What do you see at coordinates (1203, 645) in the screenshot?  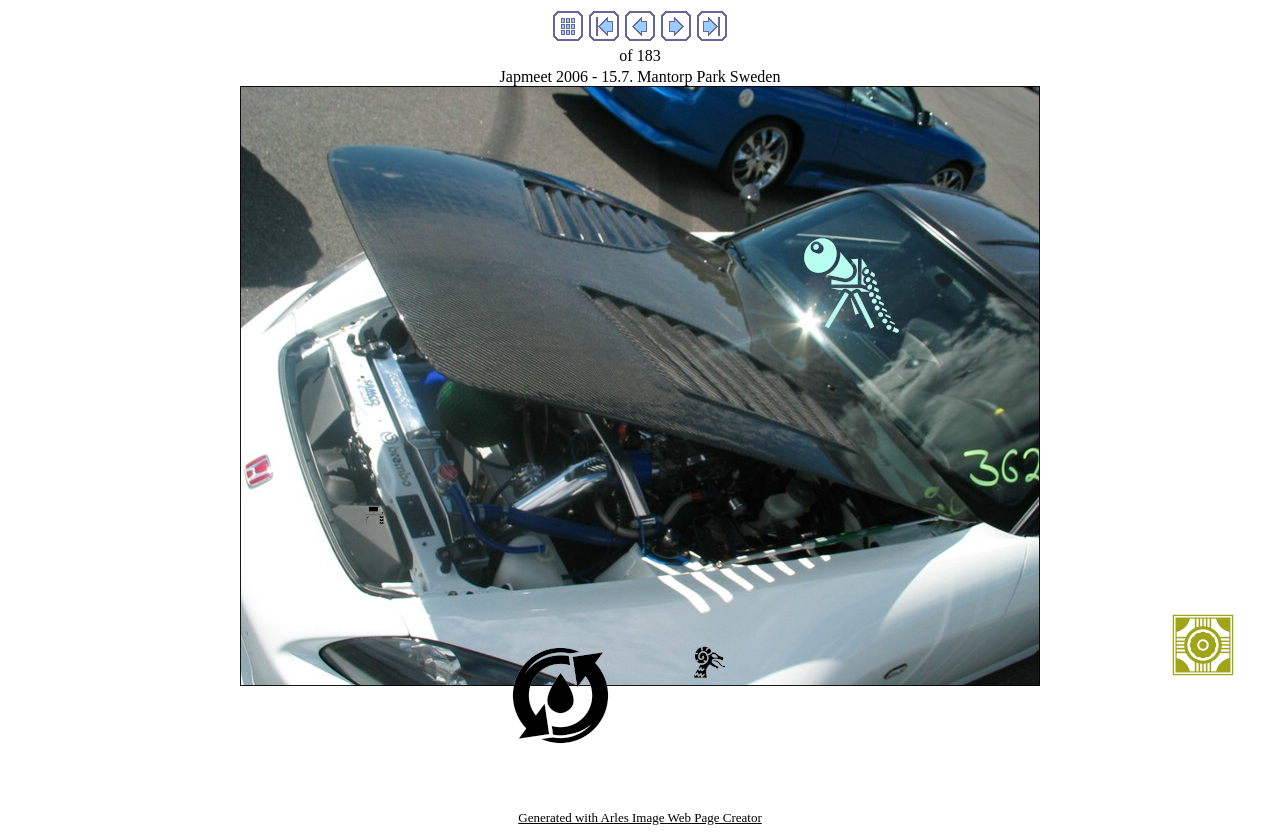 I see `decorative tile or pattern element` at bounding box center [1203, 645].